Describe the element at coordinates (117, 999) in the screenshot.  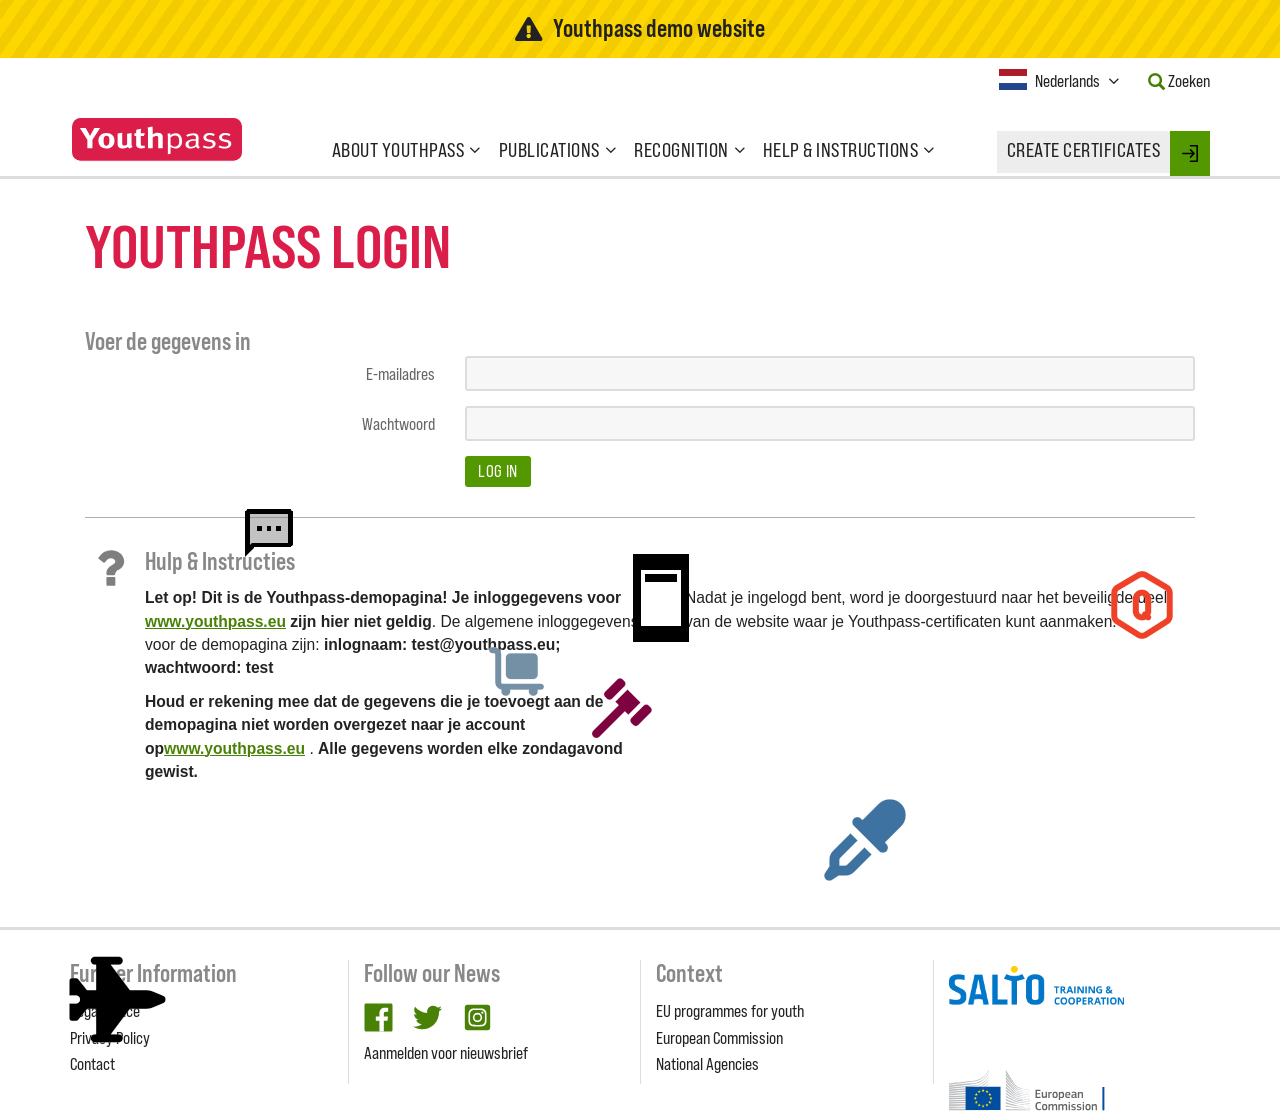
I see `access flight or aviation features` at that location.